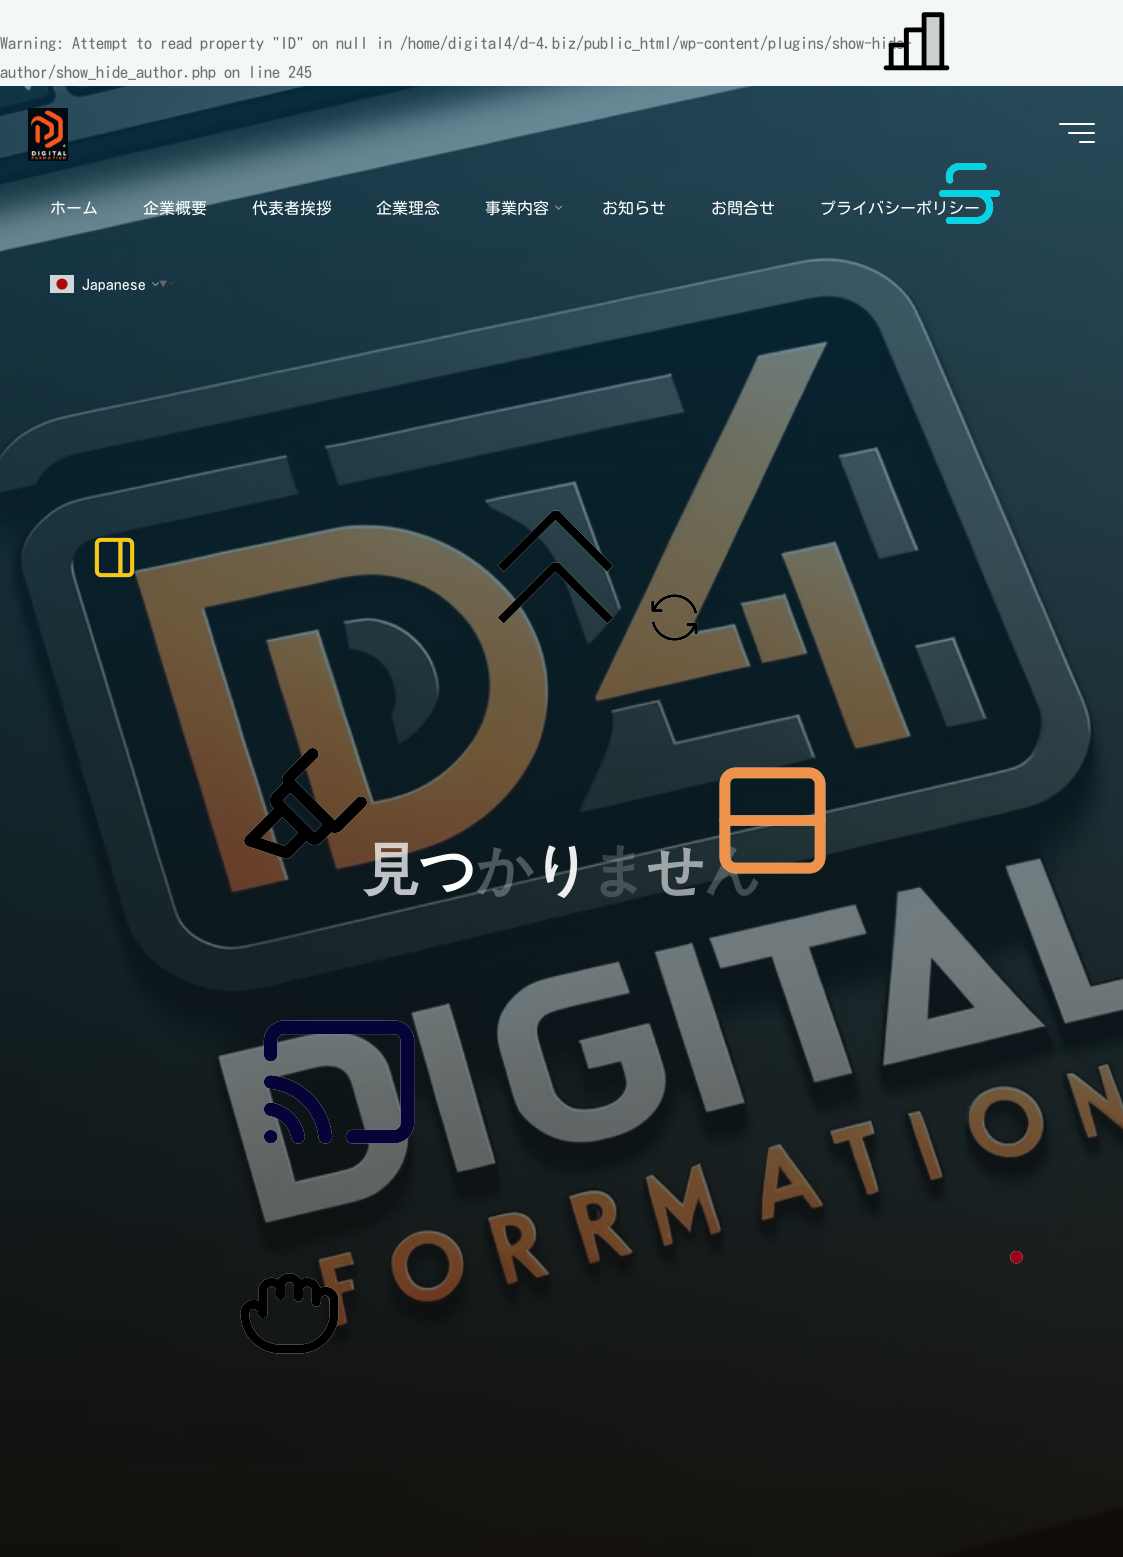  Describe the element at coordinates (674, 617) in the screenshot. I see `sync or refresh data` at that location.